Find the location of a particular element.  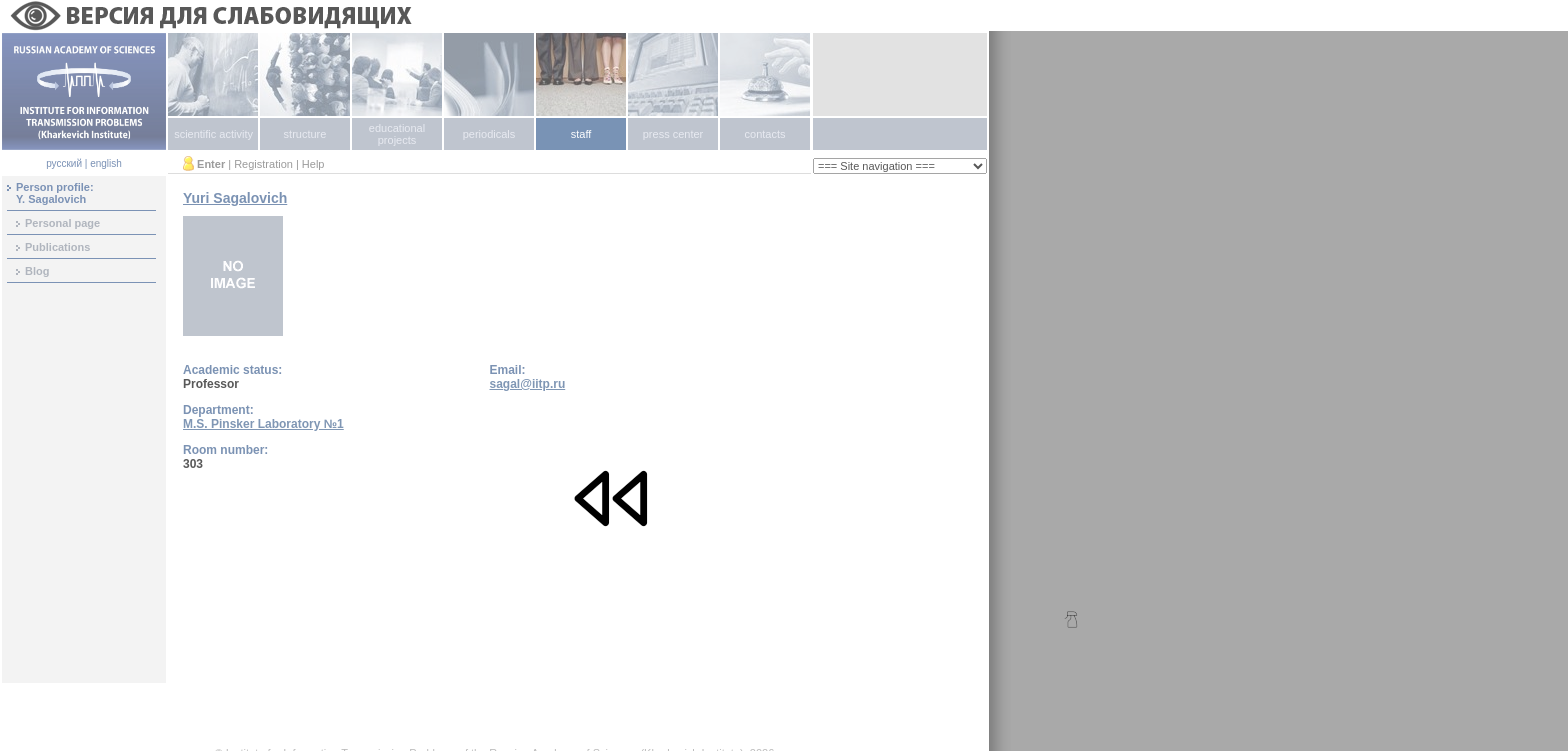

skip to previous track is located at coordinates (612, 498).